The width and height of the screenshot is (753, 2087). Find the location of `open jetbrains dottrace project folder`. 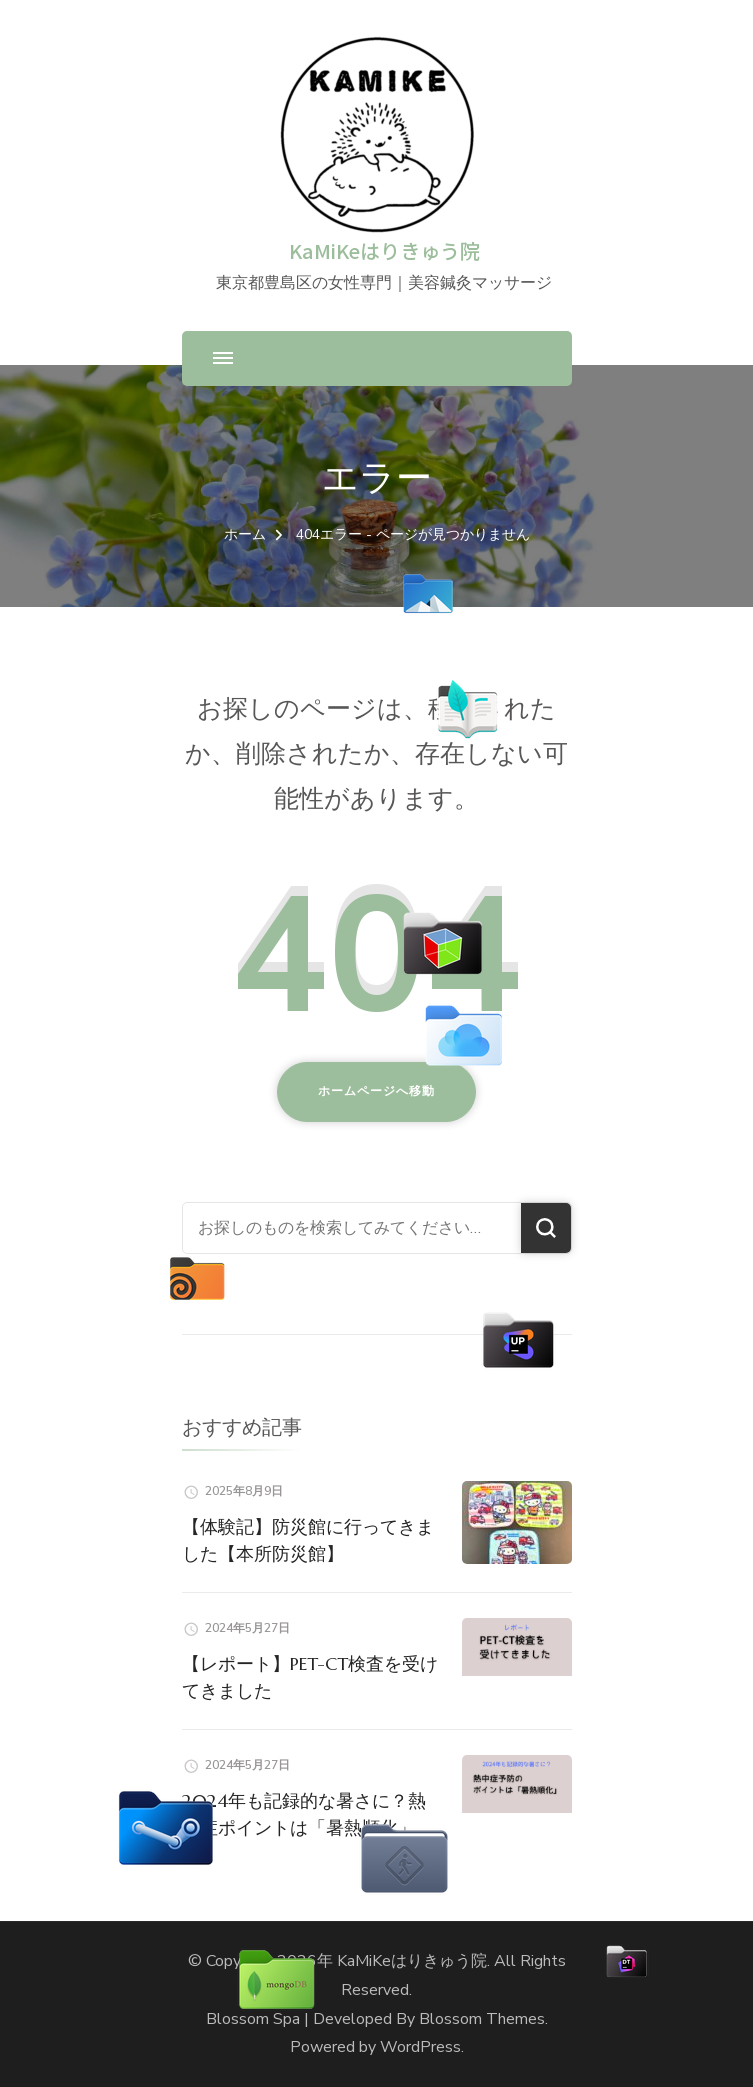

open jetbrains dottrace project folder is located at coordinates (626, 1962).